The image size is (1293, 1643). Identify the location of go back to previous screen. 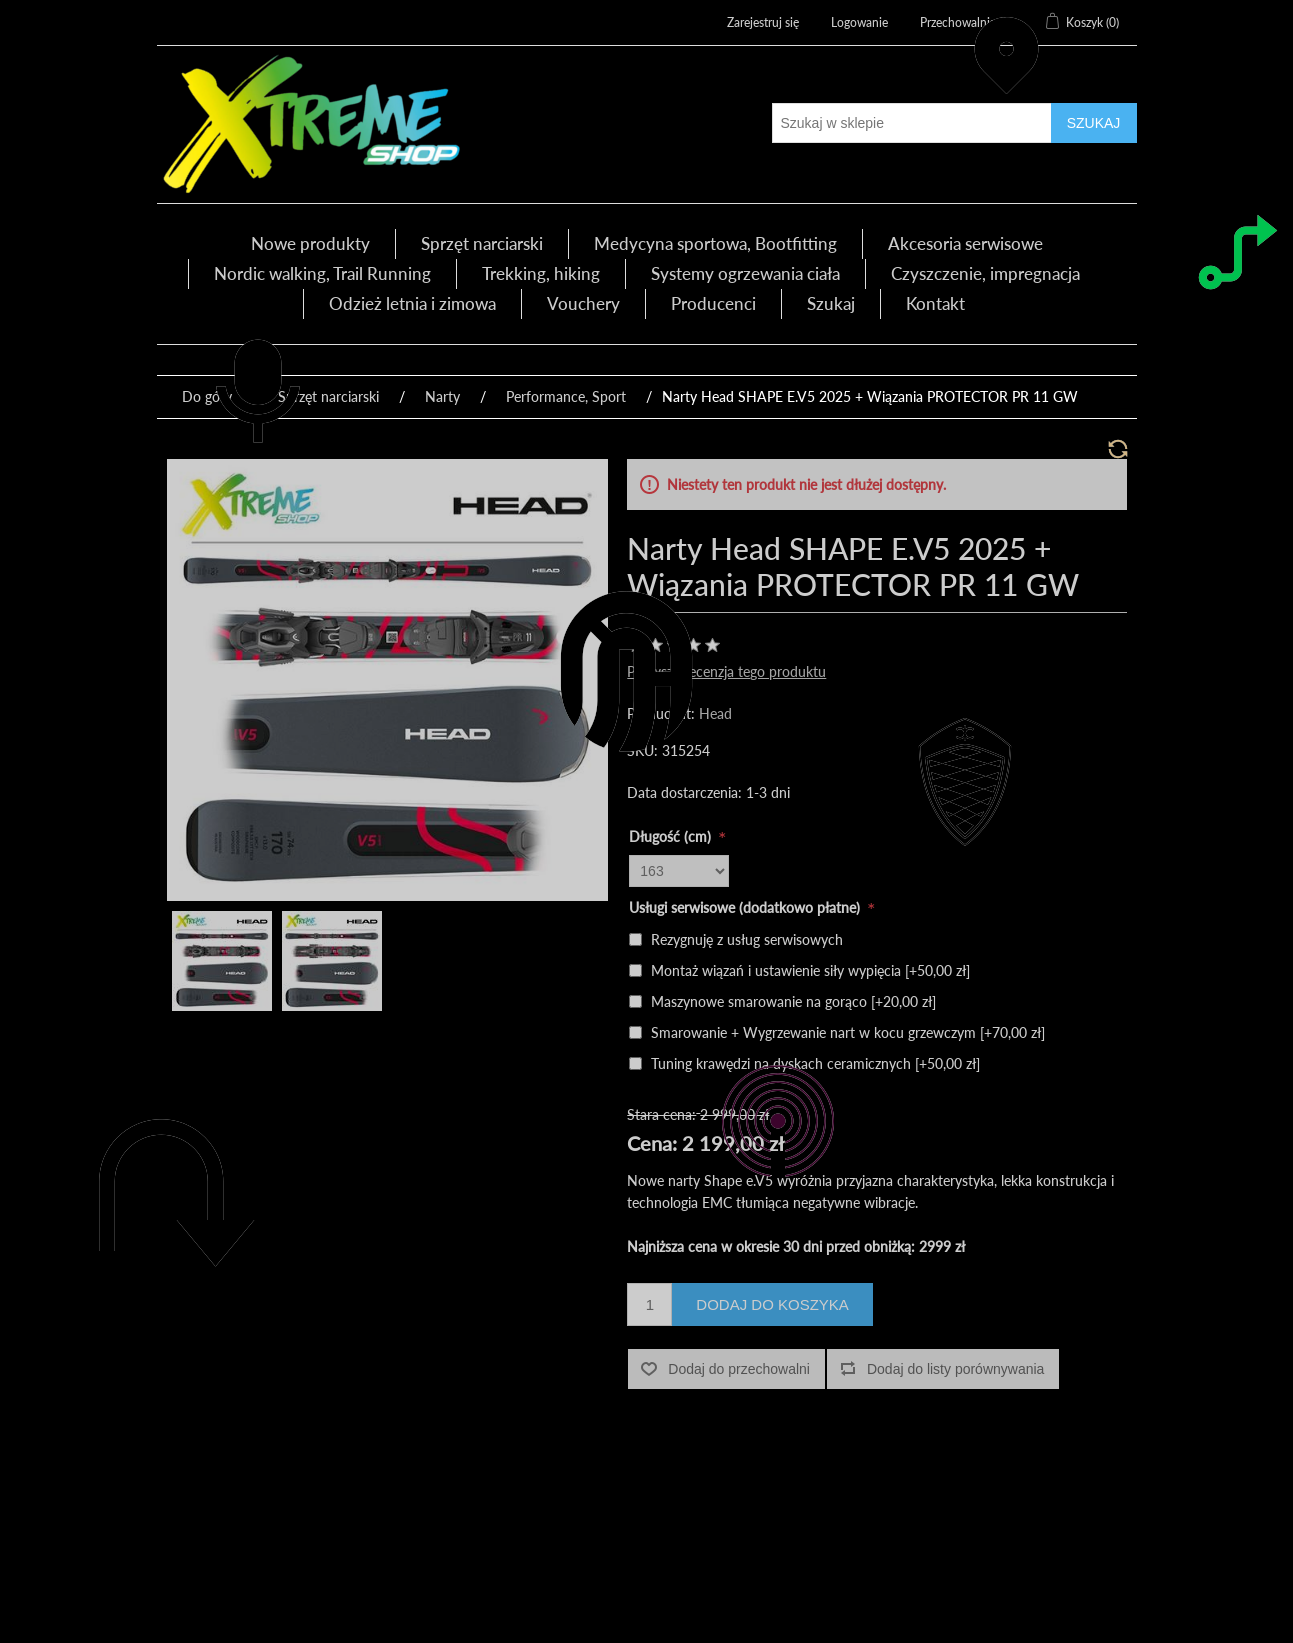
(169, 1189).